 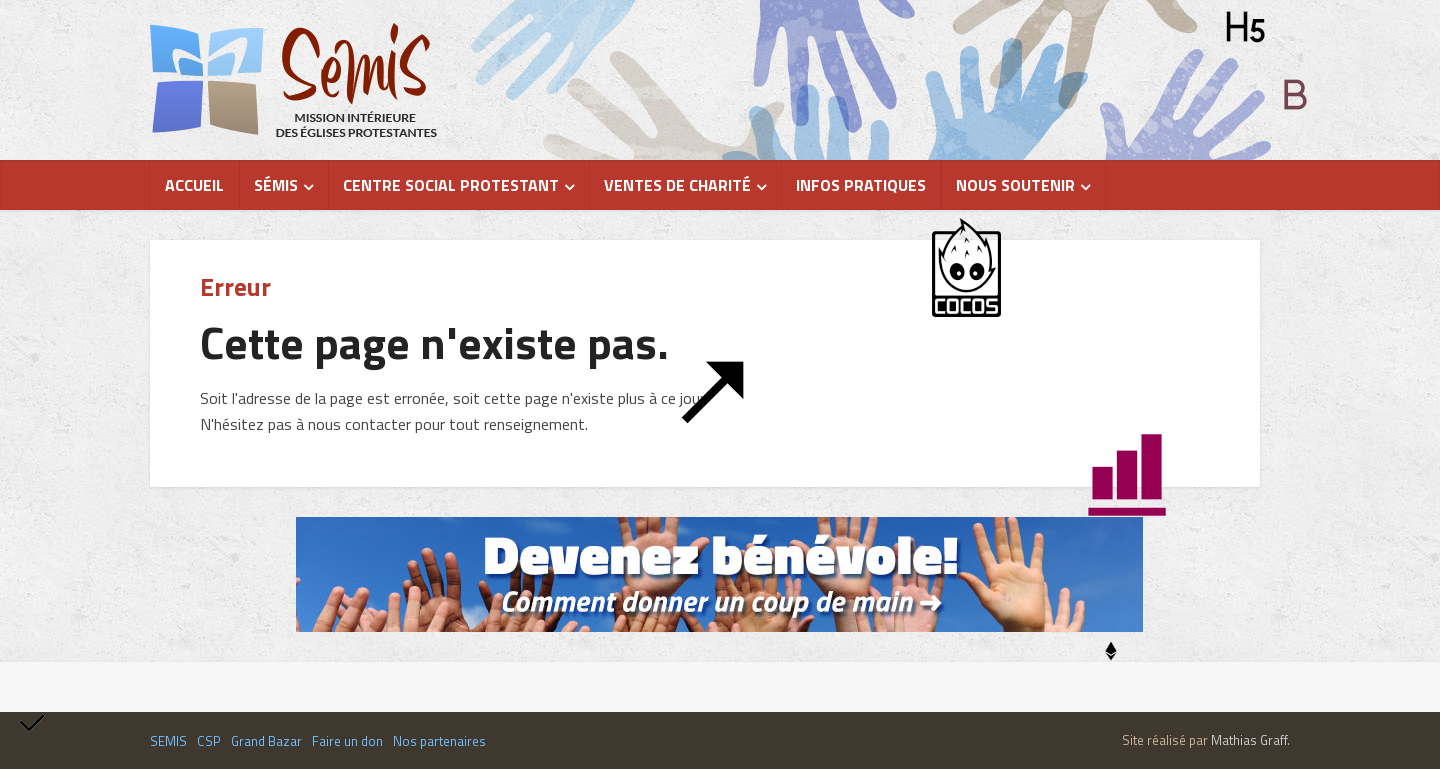 I want to click on format text as heading level 5, so click(x=1245, y=26).